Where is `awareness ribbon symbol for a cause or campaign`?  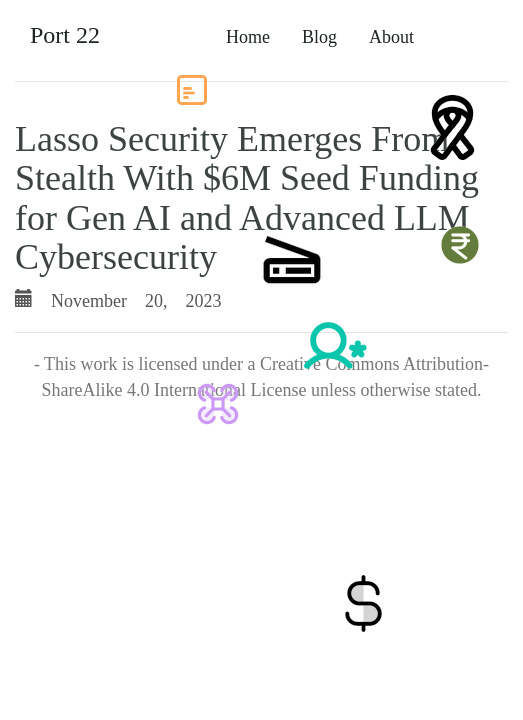 awareness ribbon symbol for a cause or campaign is located at coordinates (452, 127).